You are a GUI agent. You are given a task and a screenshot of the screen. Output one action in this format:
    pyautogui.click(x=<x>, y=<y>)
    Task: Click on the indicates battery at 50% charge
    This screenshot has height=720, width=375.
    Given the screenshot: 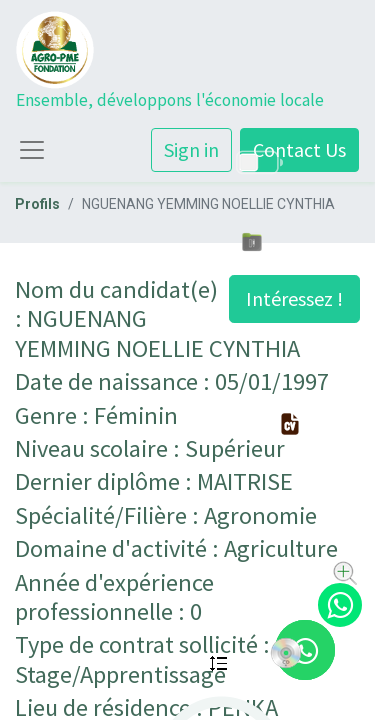 What is the action you would take?
    pyautogui.click(x=259, y=162)
    